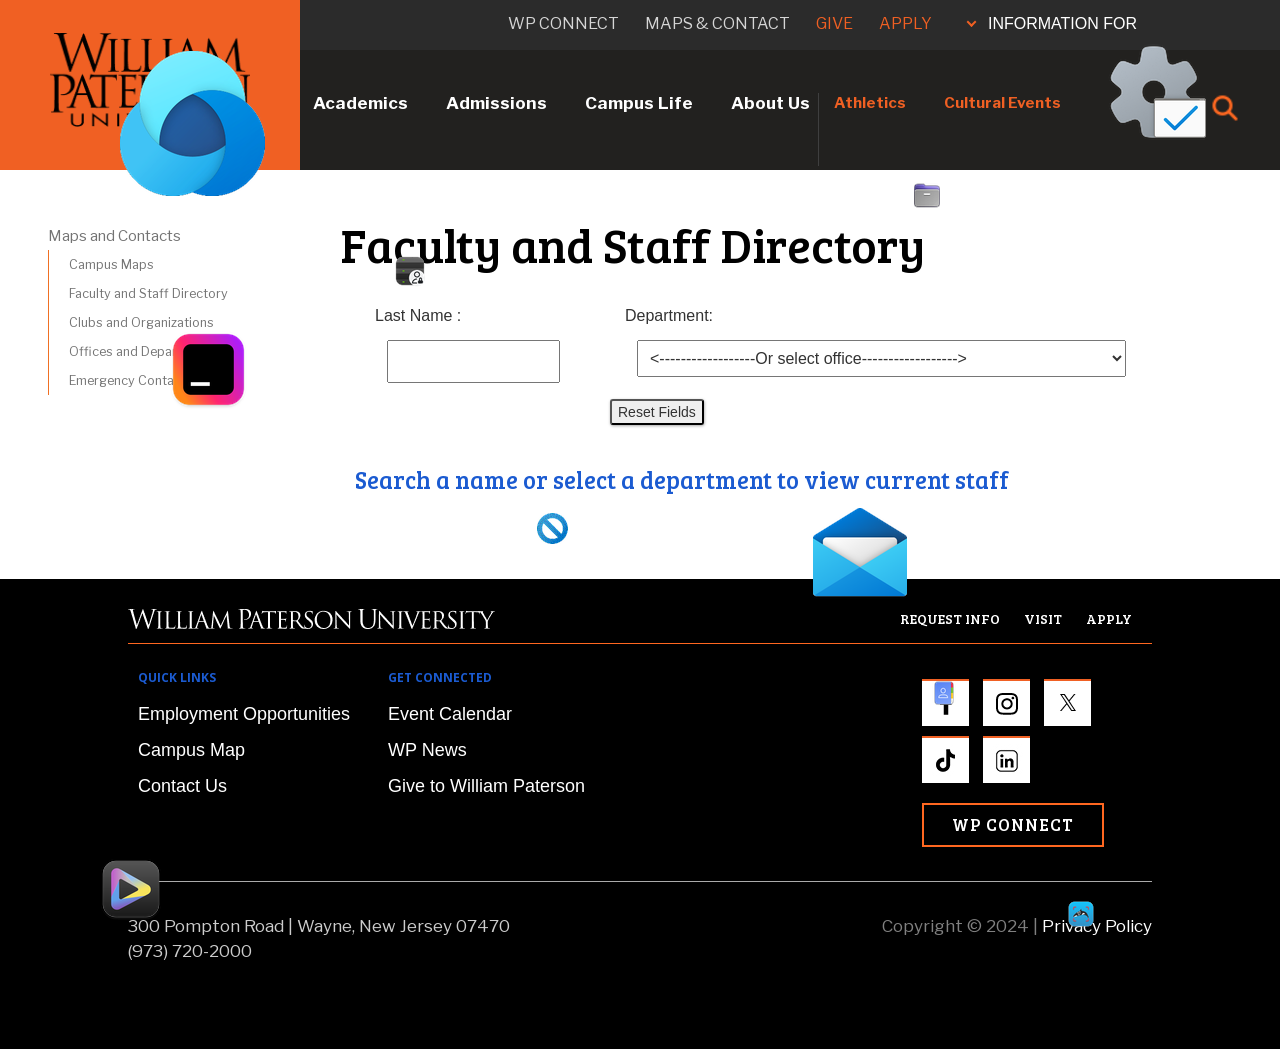  I want to click on open the mail app, so click(860, 555).